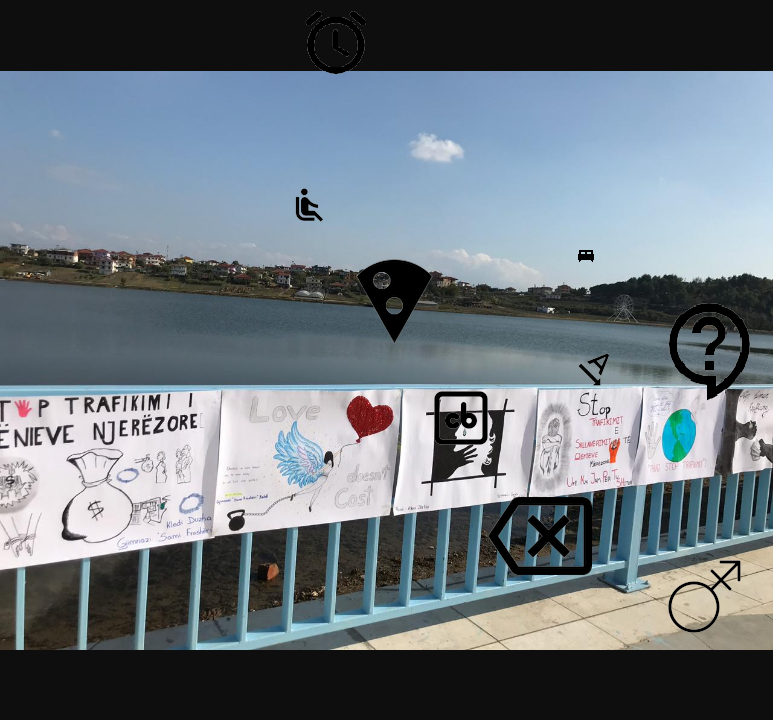  Describe the element at coordinates (336, 42) in the screenshot. I see `set or view alarms` at that location.